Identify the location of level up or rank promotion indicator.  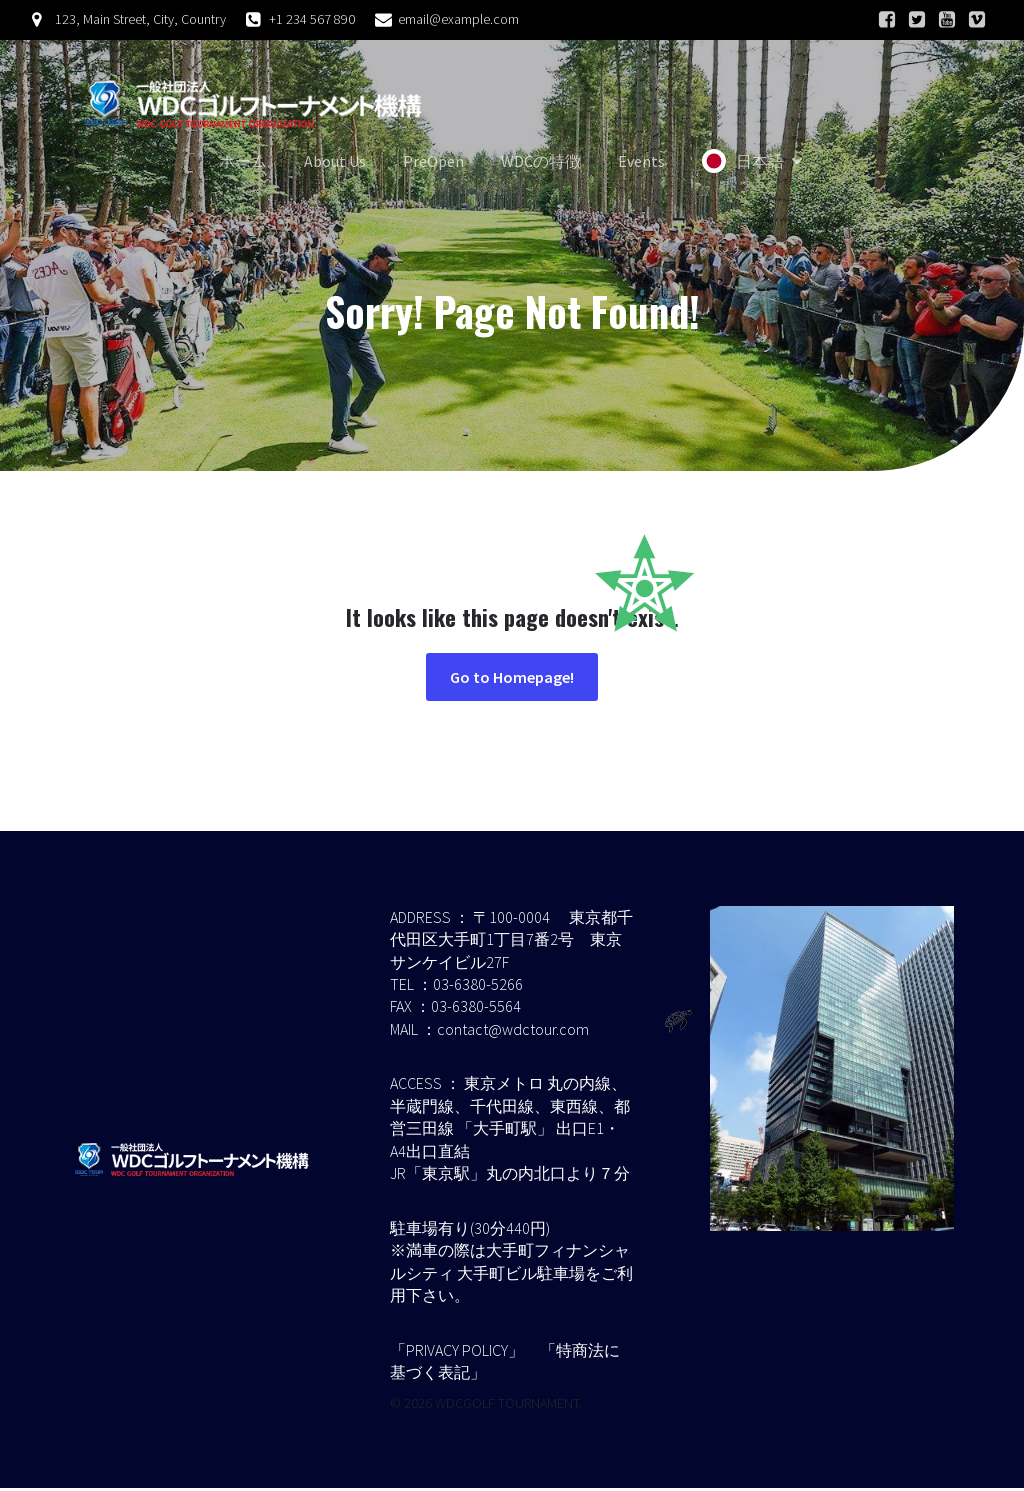
(645, 584).